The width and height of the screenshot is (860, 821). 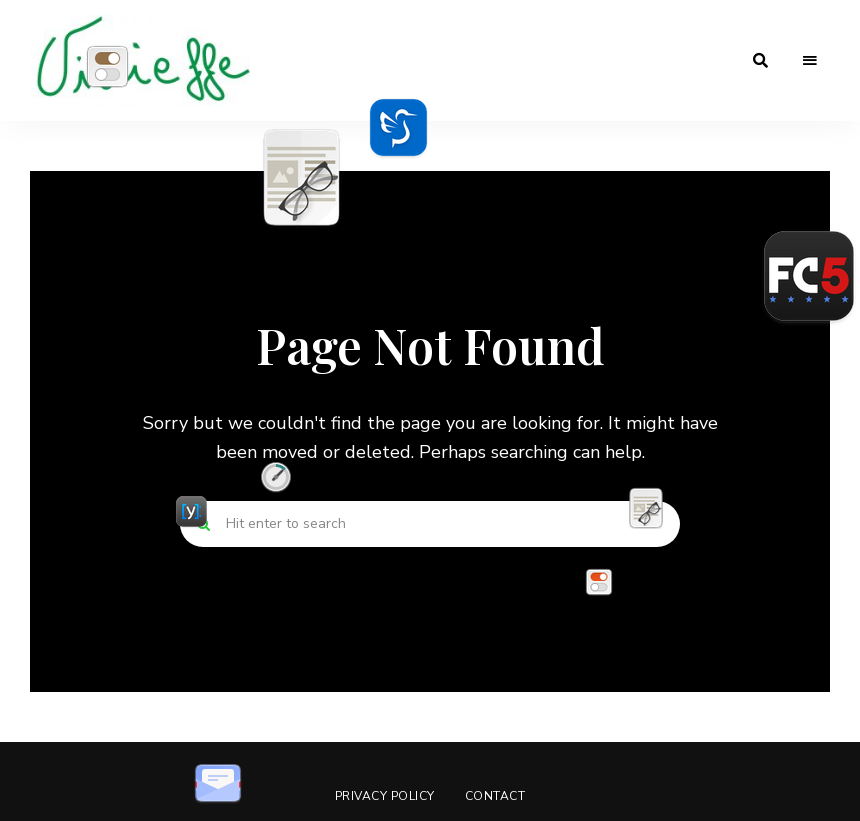 What do you see at coordinates (301, 177) in the screenshot?
I see `open office productivity suite` at bounding box center [301, 177].